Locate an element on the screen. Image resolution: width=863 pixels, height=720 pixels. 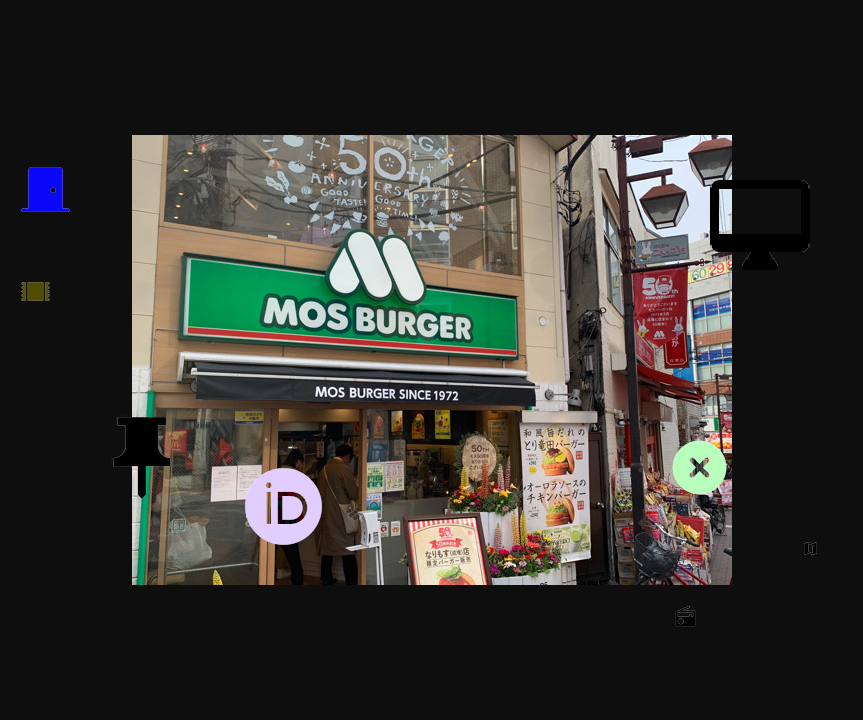
view map is located at coordinates (810, 548).